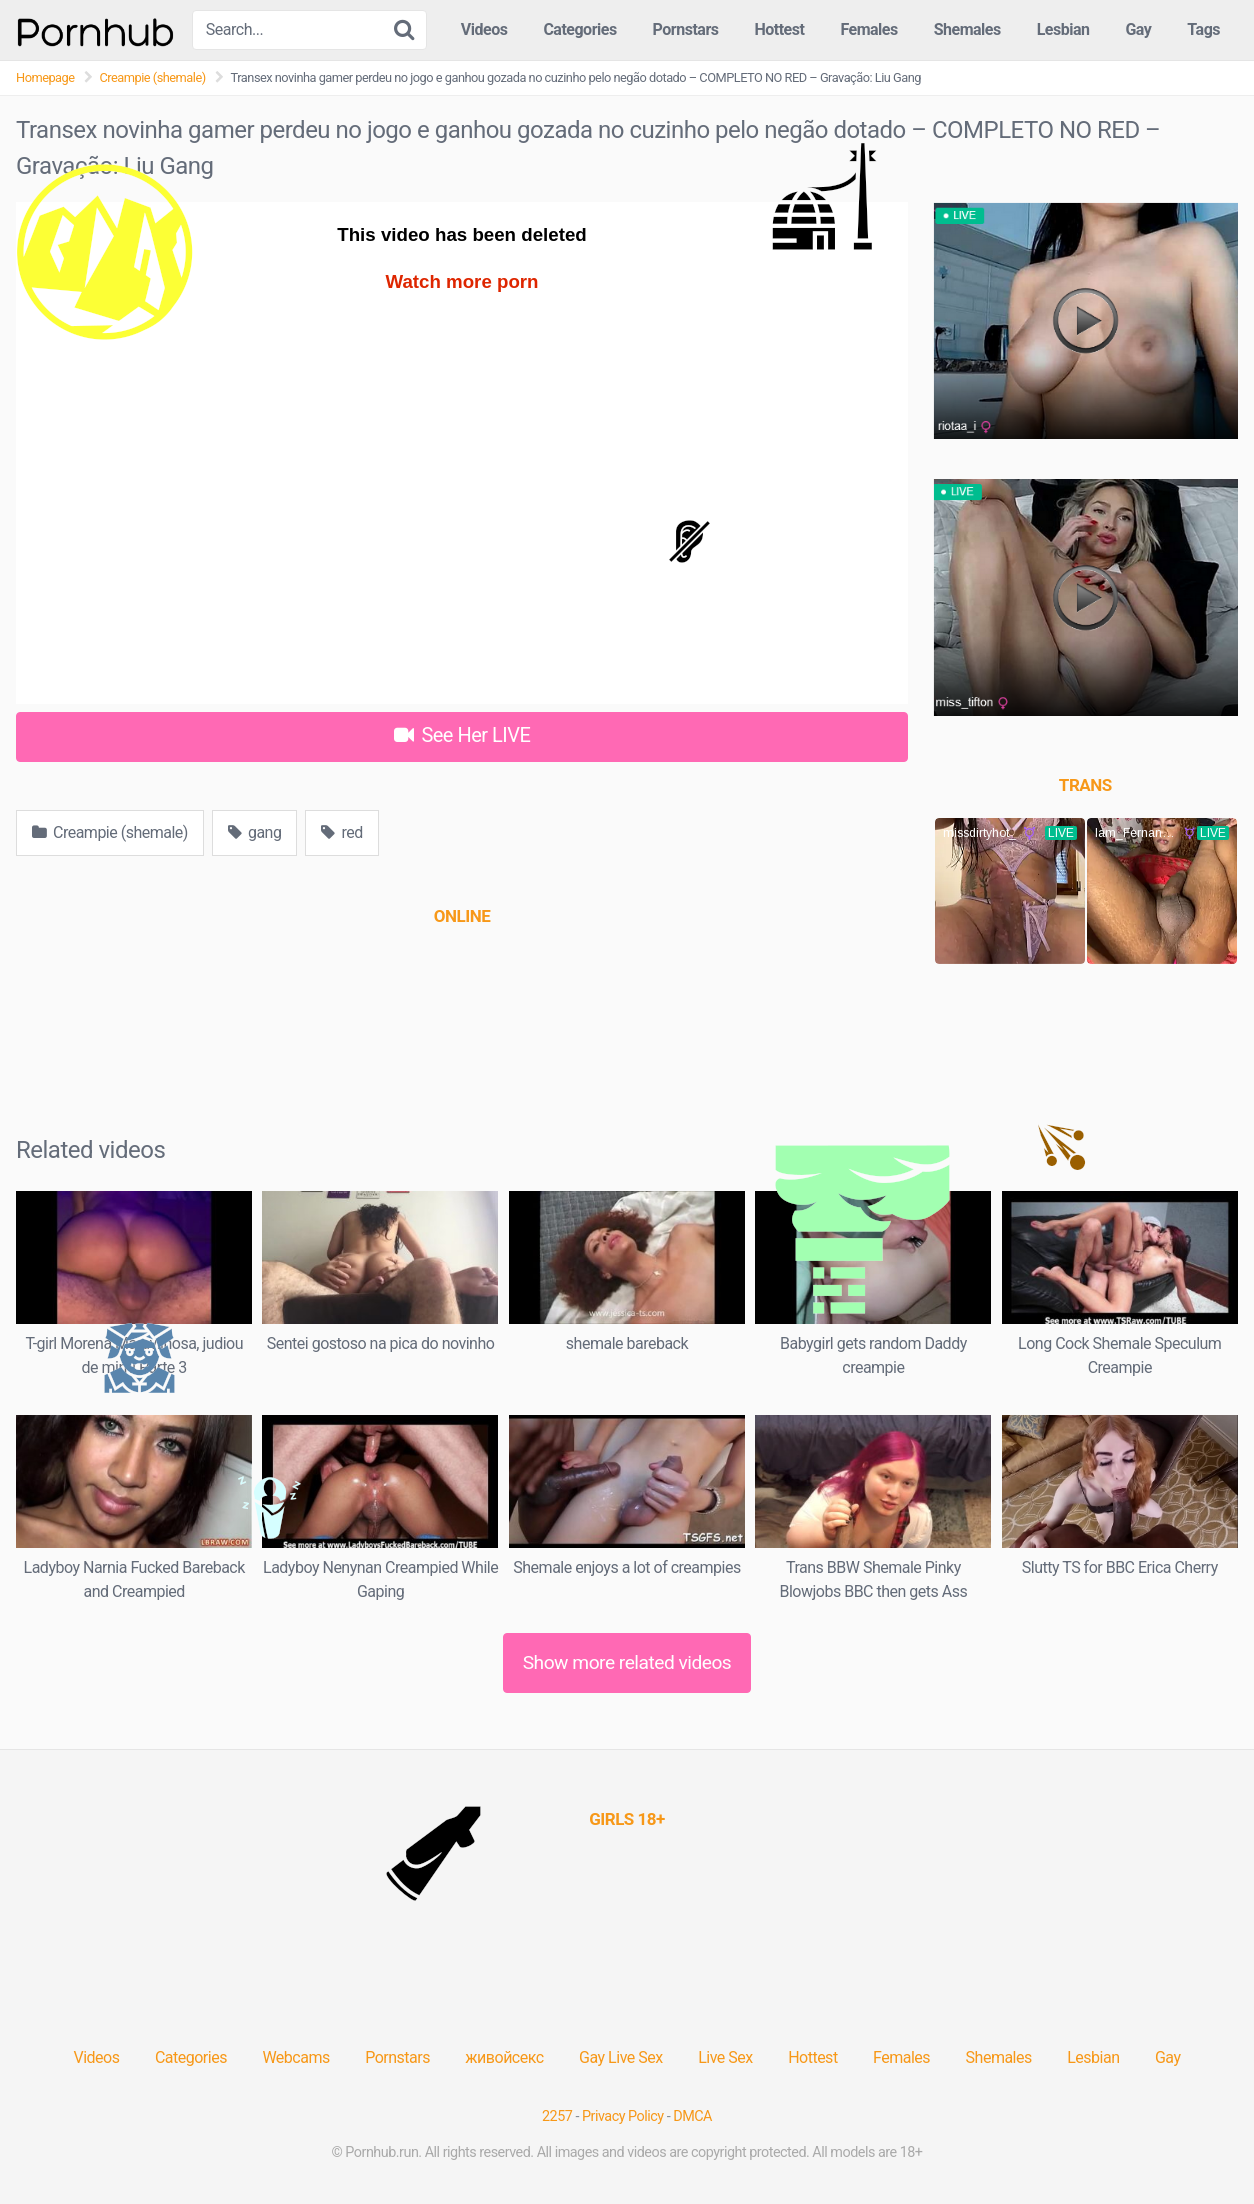 The height and width of the screenshot is (2204, 1254). Describe the element at coordinates (1062, 1146) in the screenshot. I see `launch projectiles or balls` at that location.